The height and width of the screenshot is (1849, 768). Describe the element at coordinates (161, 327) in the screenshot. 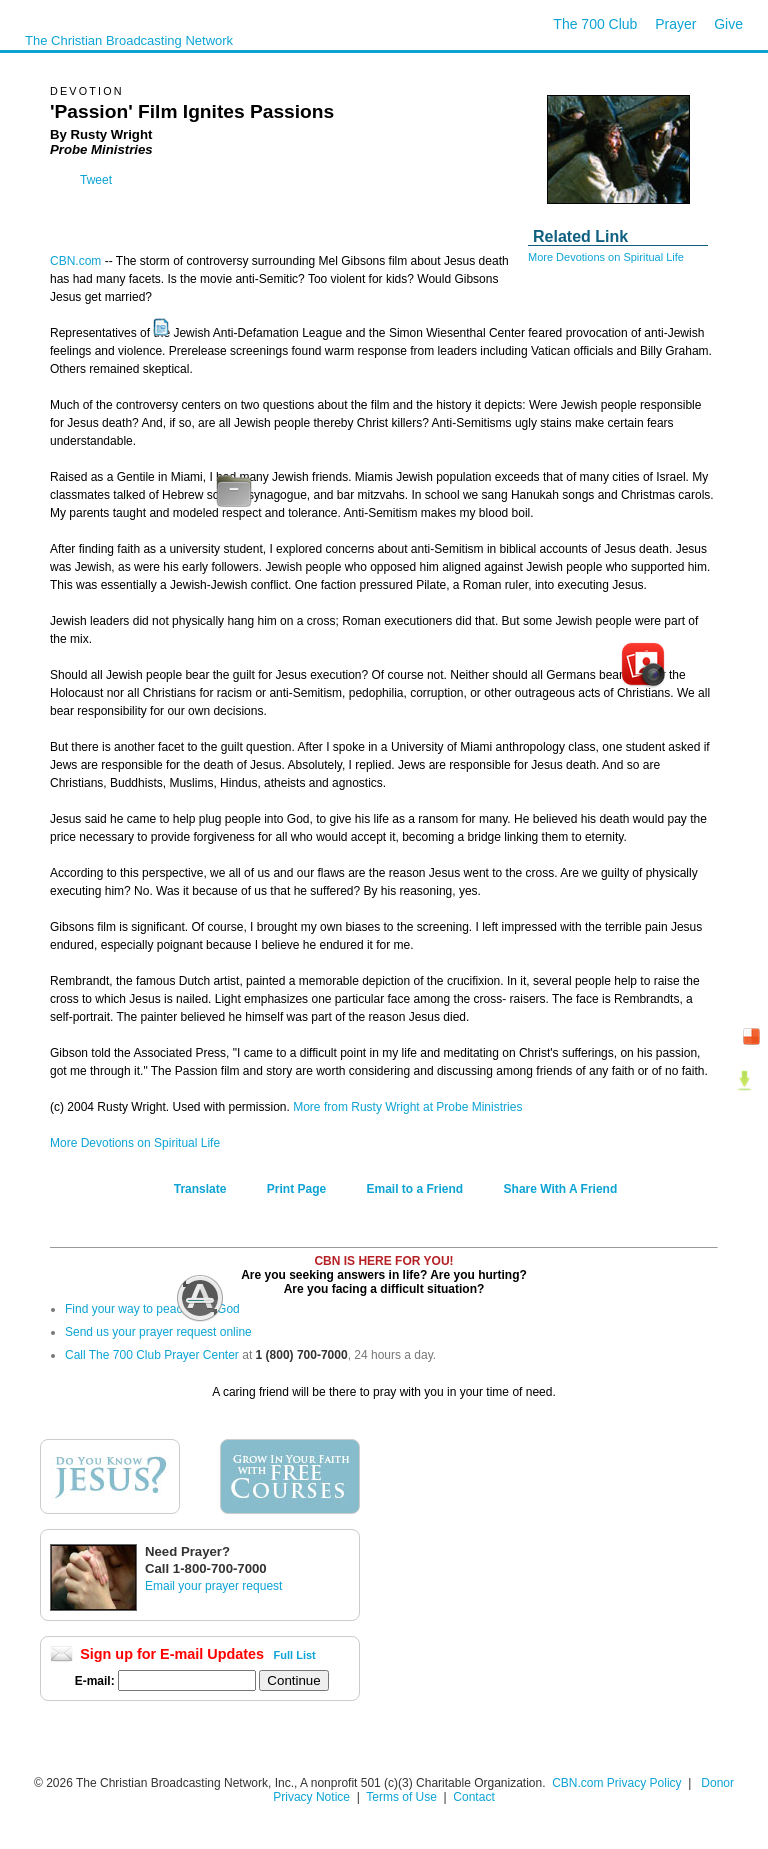

I see `open a text document file` at that location.